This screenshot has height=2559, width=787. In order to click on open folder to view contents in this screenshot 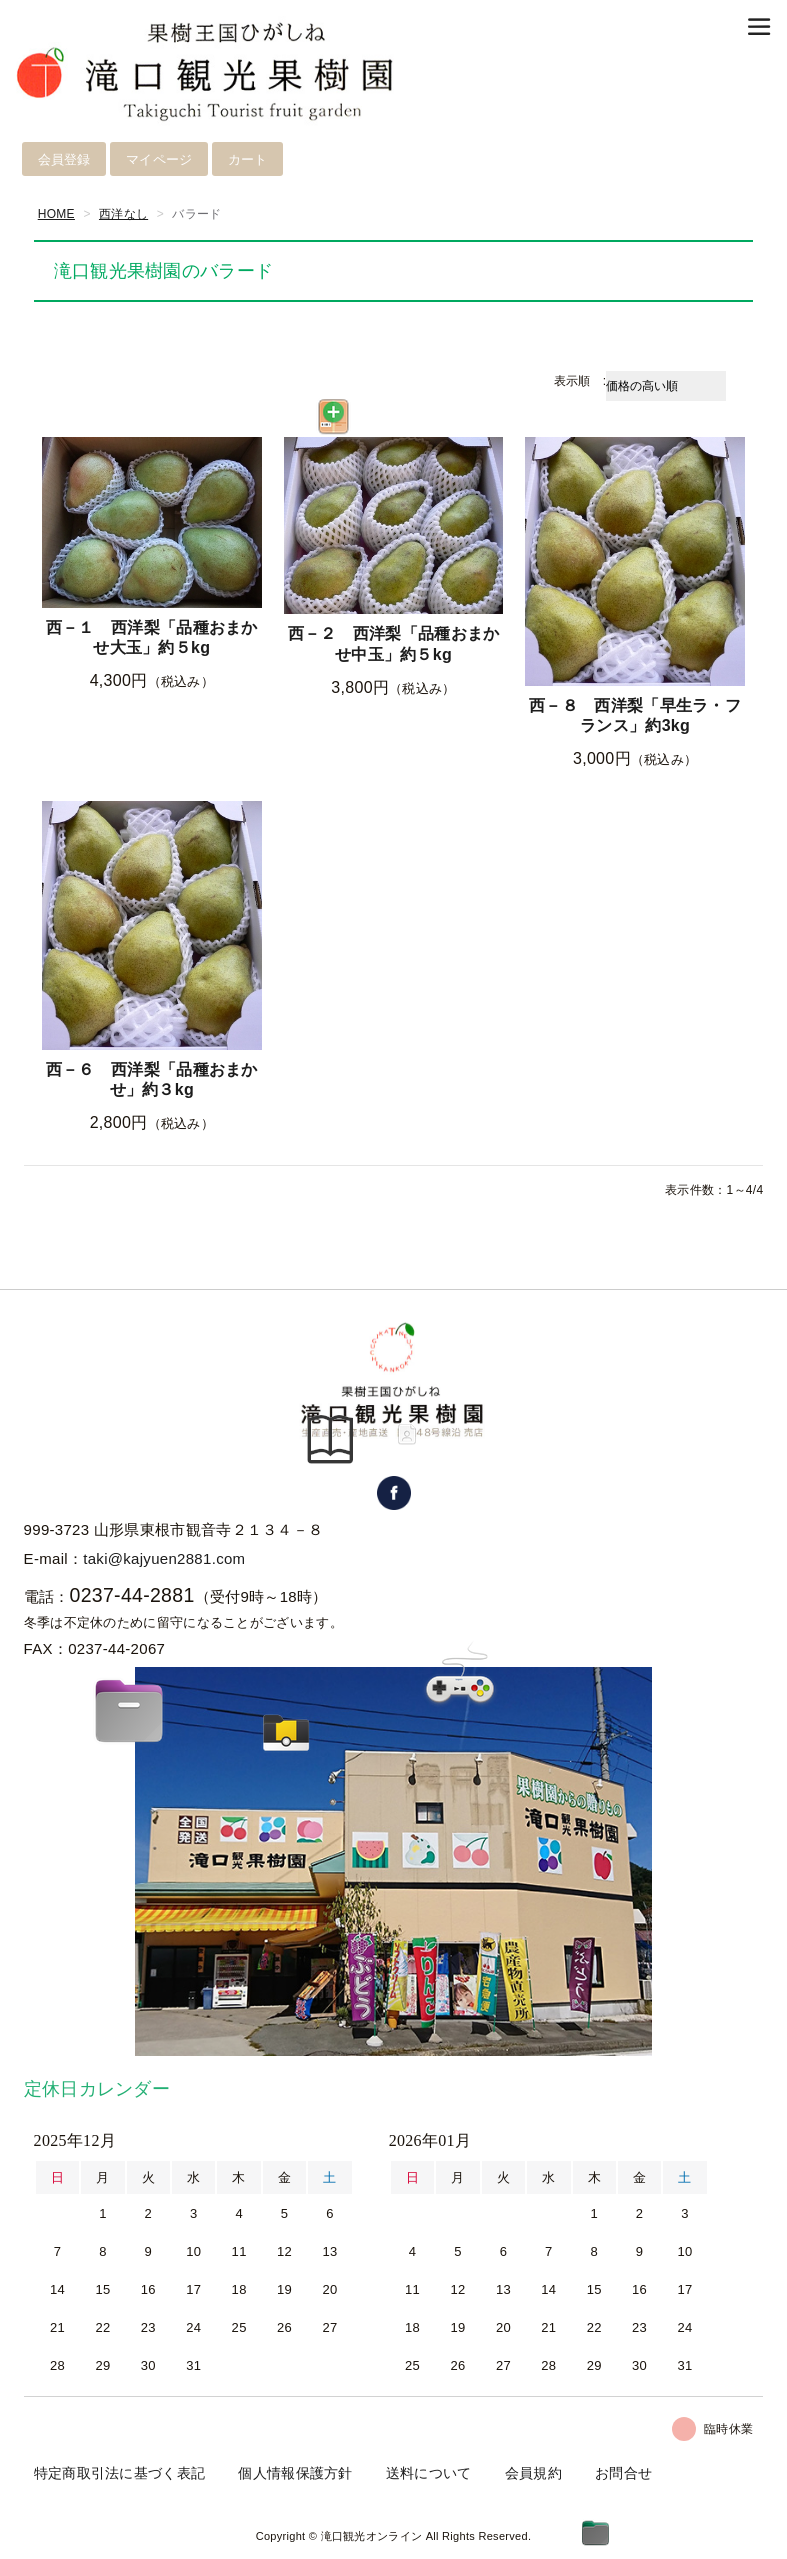, I will do `click(595, 2532)`.